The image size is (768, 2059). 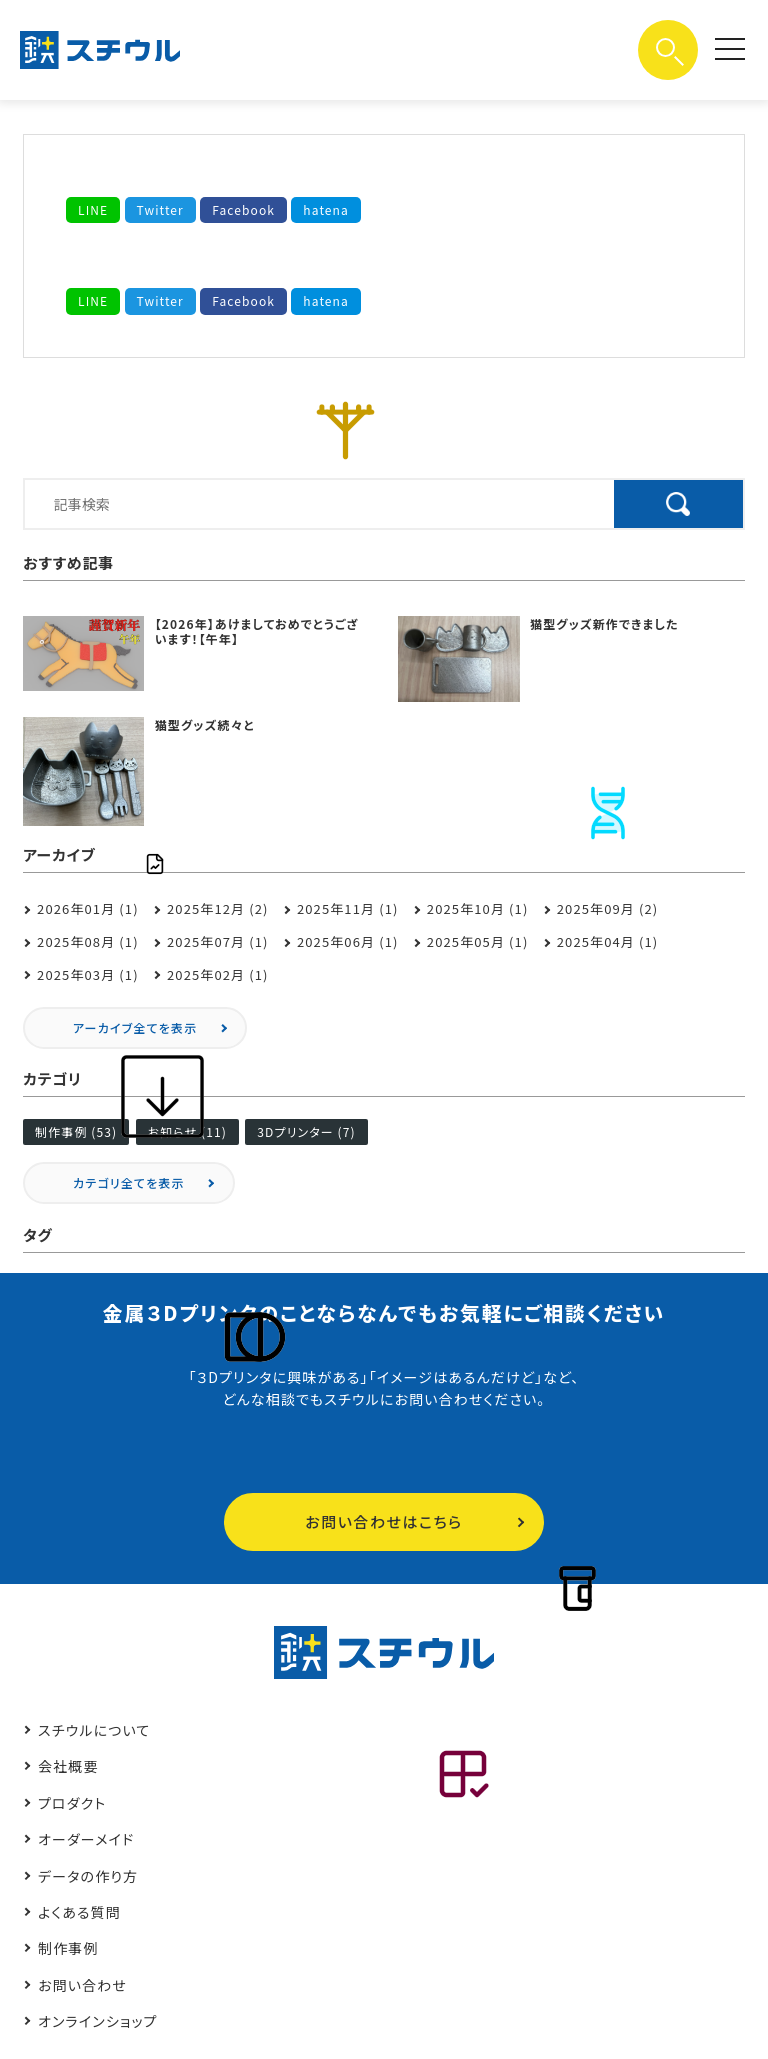 I want to click on toggle between rectangular and circular view modes, so click(x=255, y=1337).